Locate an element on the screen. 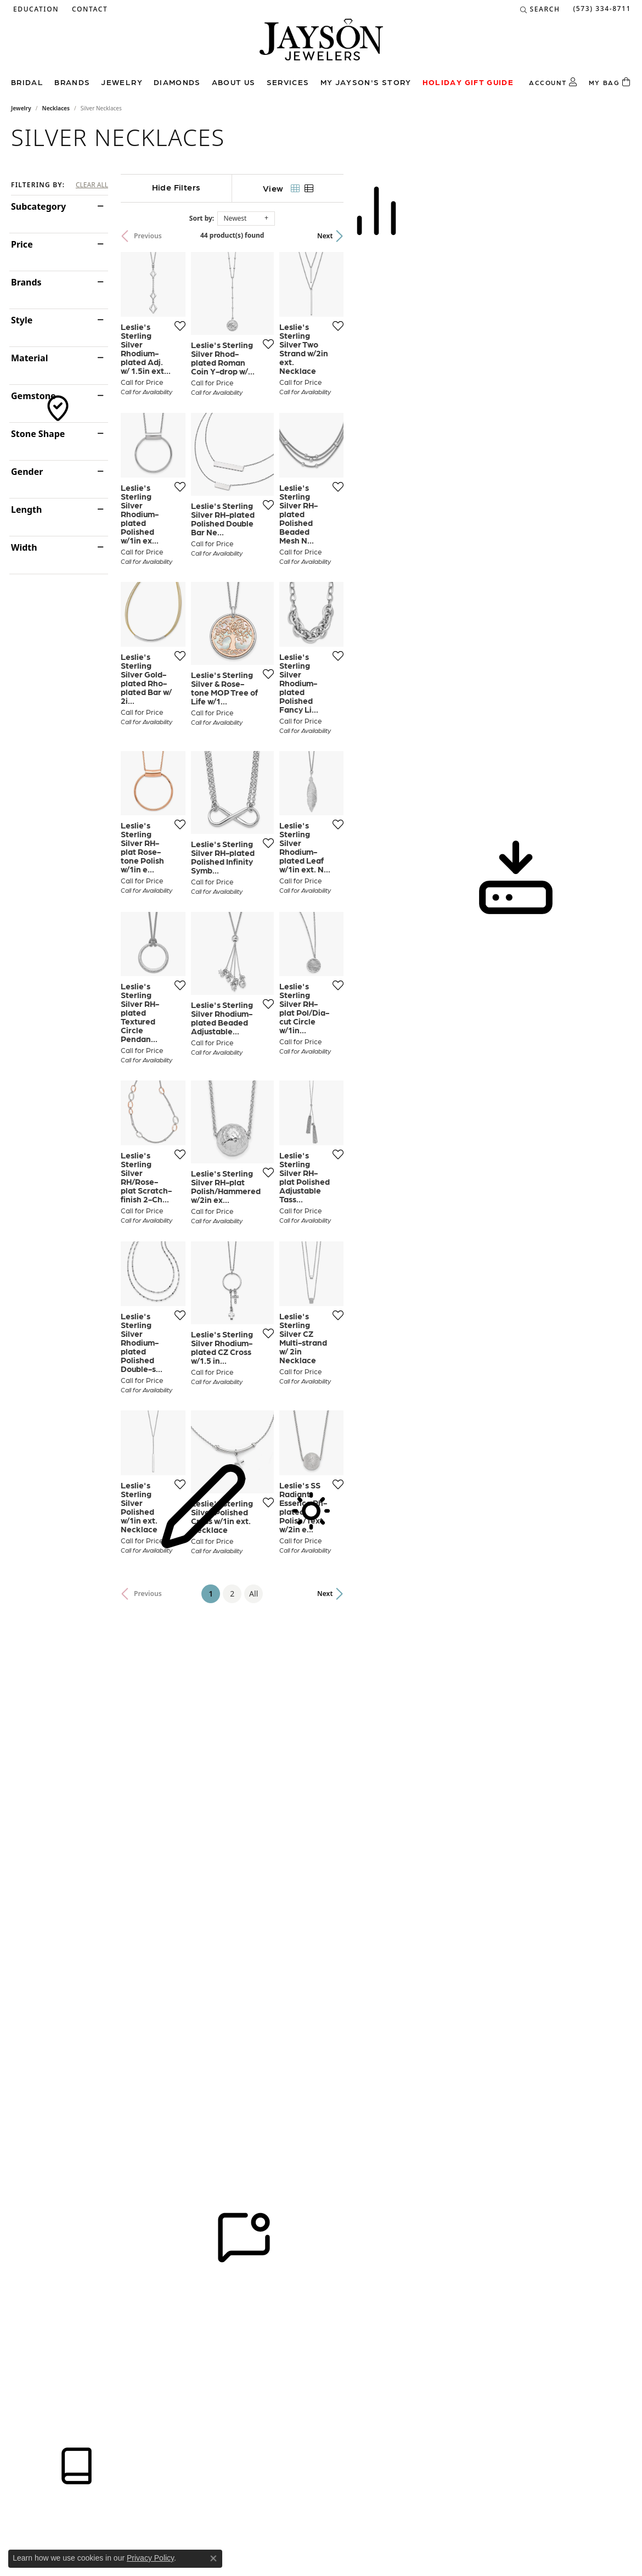 The width and height of the screenshot is (642, 2576). switch to light mode is located at coordinates (311, 1511).